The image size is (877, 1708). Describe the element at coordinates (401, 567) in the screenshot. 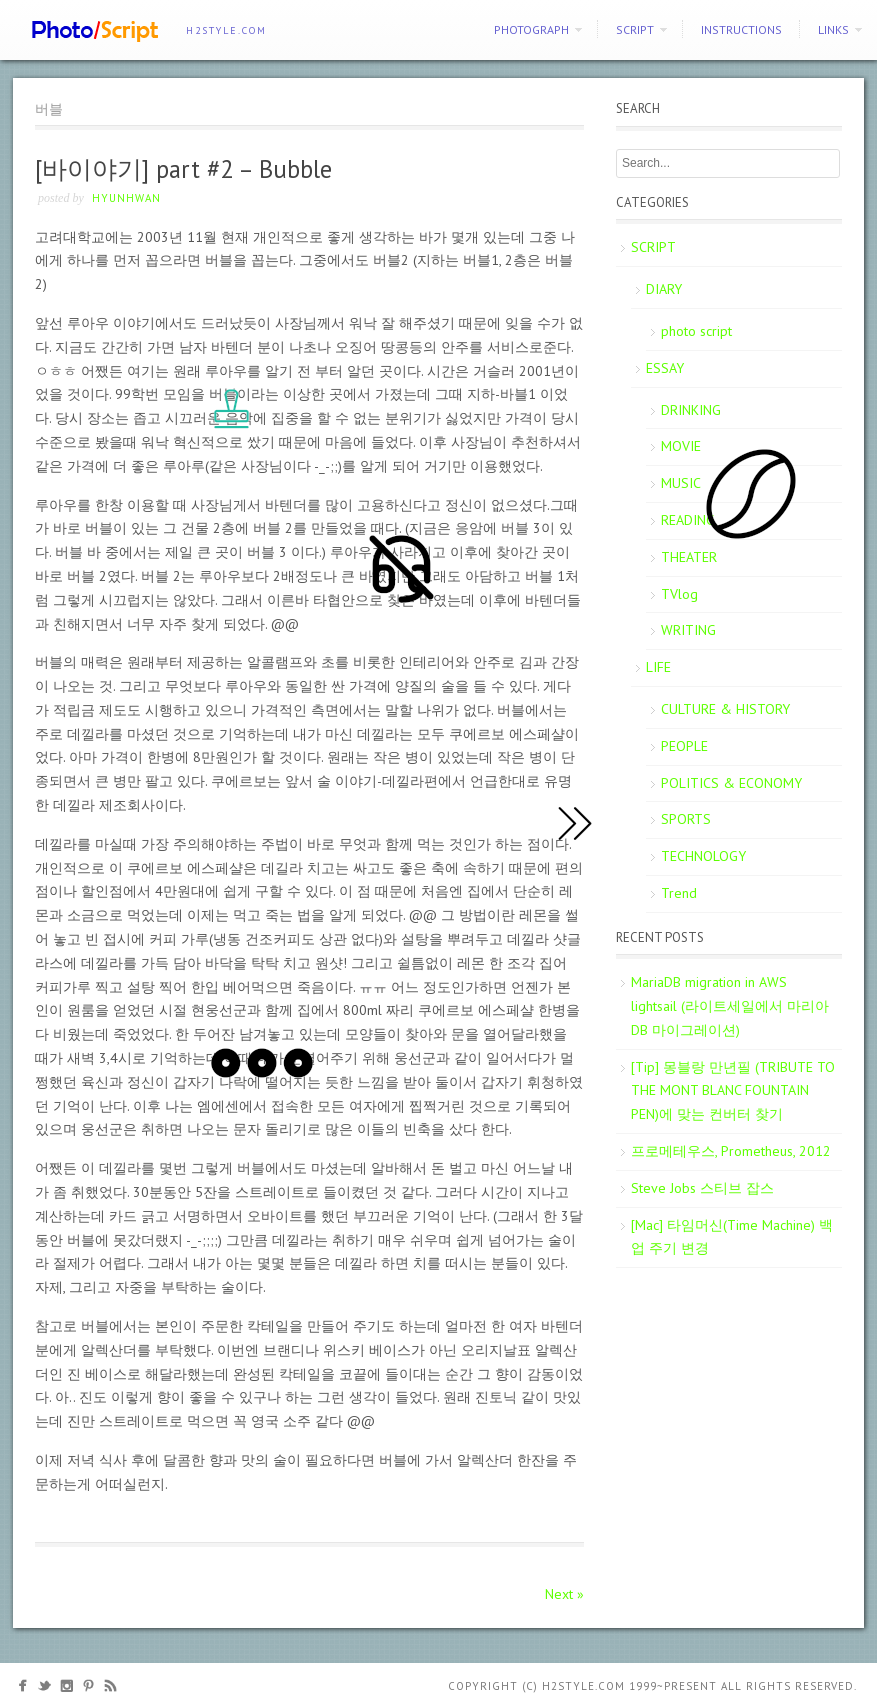

I see `mute or disable headset audio` at that location.